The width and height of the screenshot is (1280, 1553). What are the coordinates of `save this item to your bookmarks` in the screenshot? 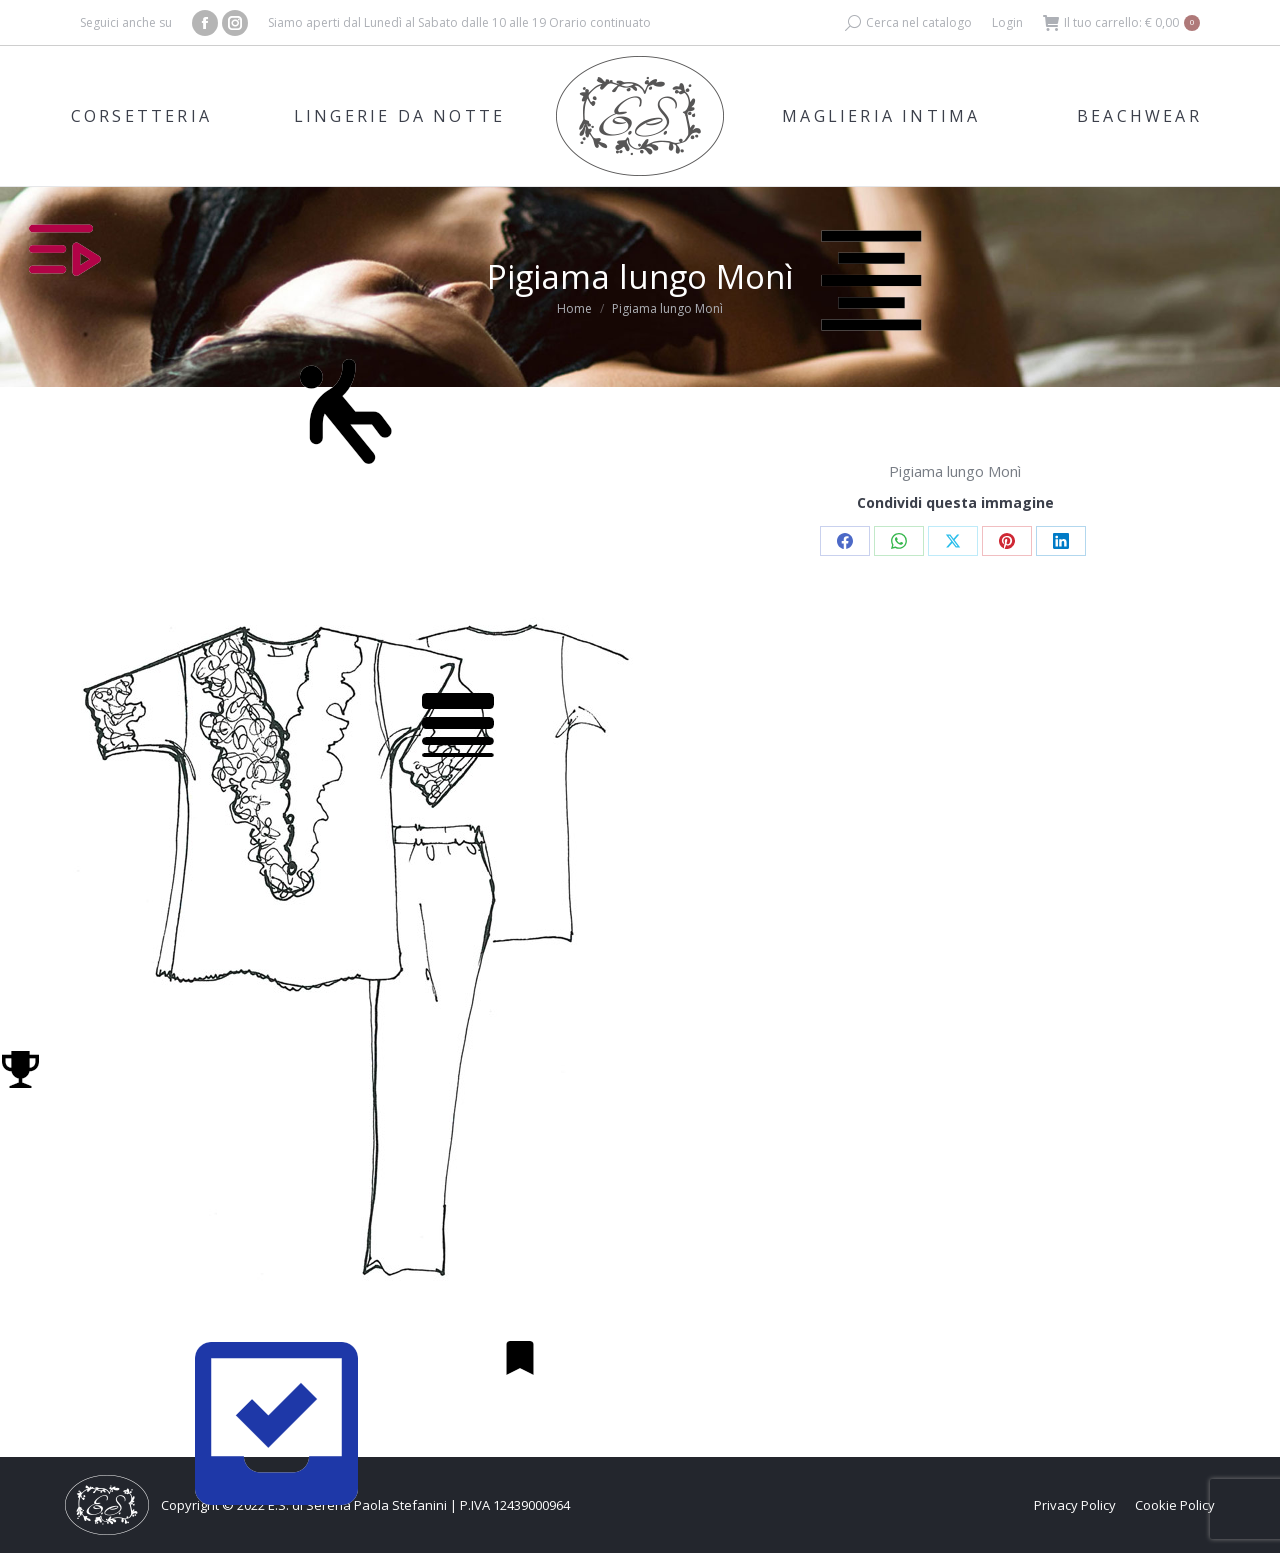 It's located at (520, 1358).